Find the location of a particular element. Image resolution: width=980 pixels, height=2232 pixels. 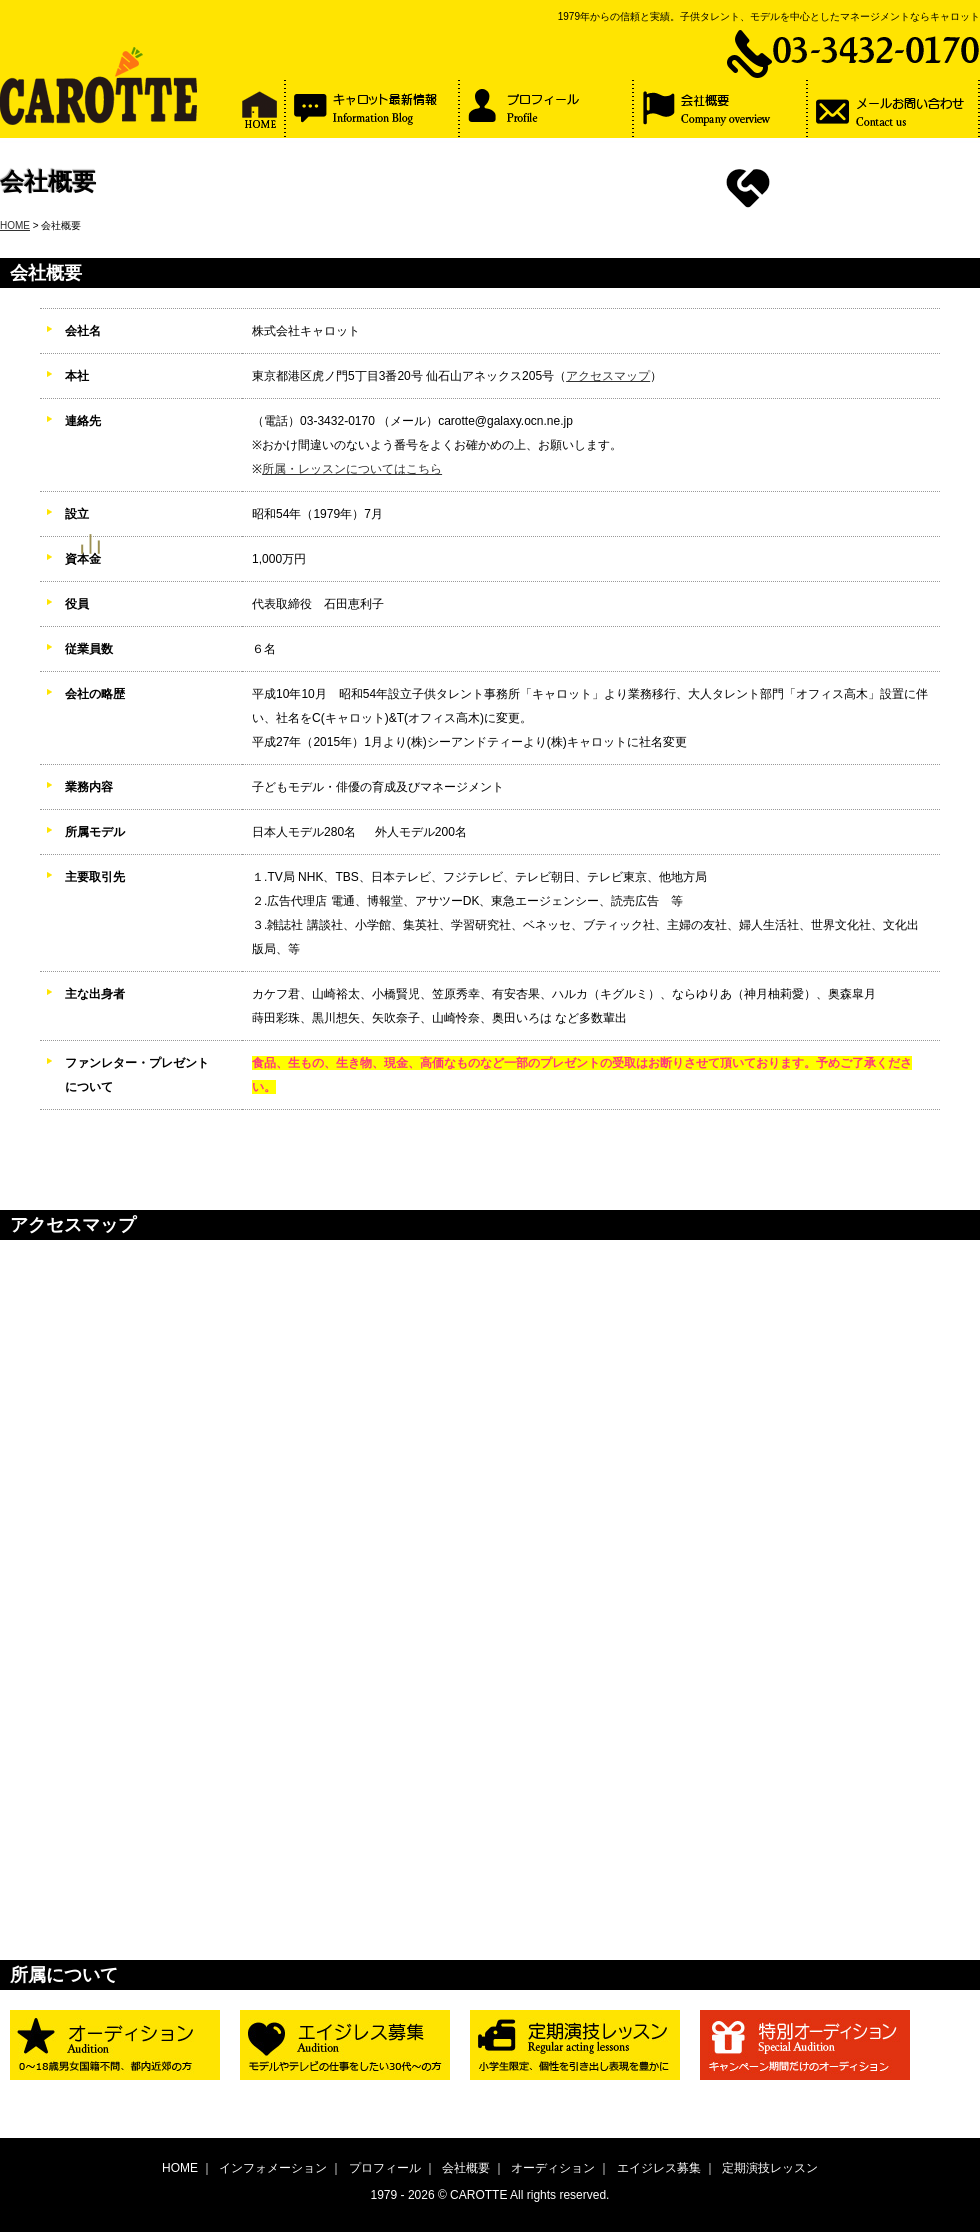

view analytics and statistics is located at coordinates (90, 544).